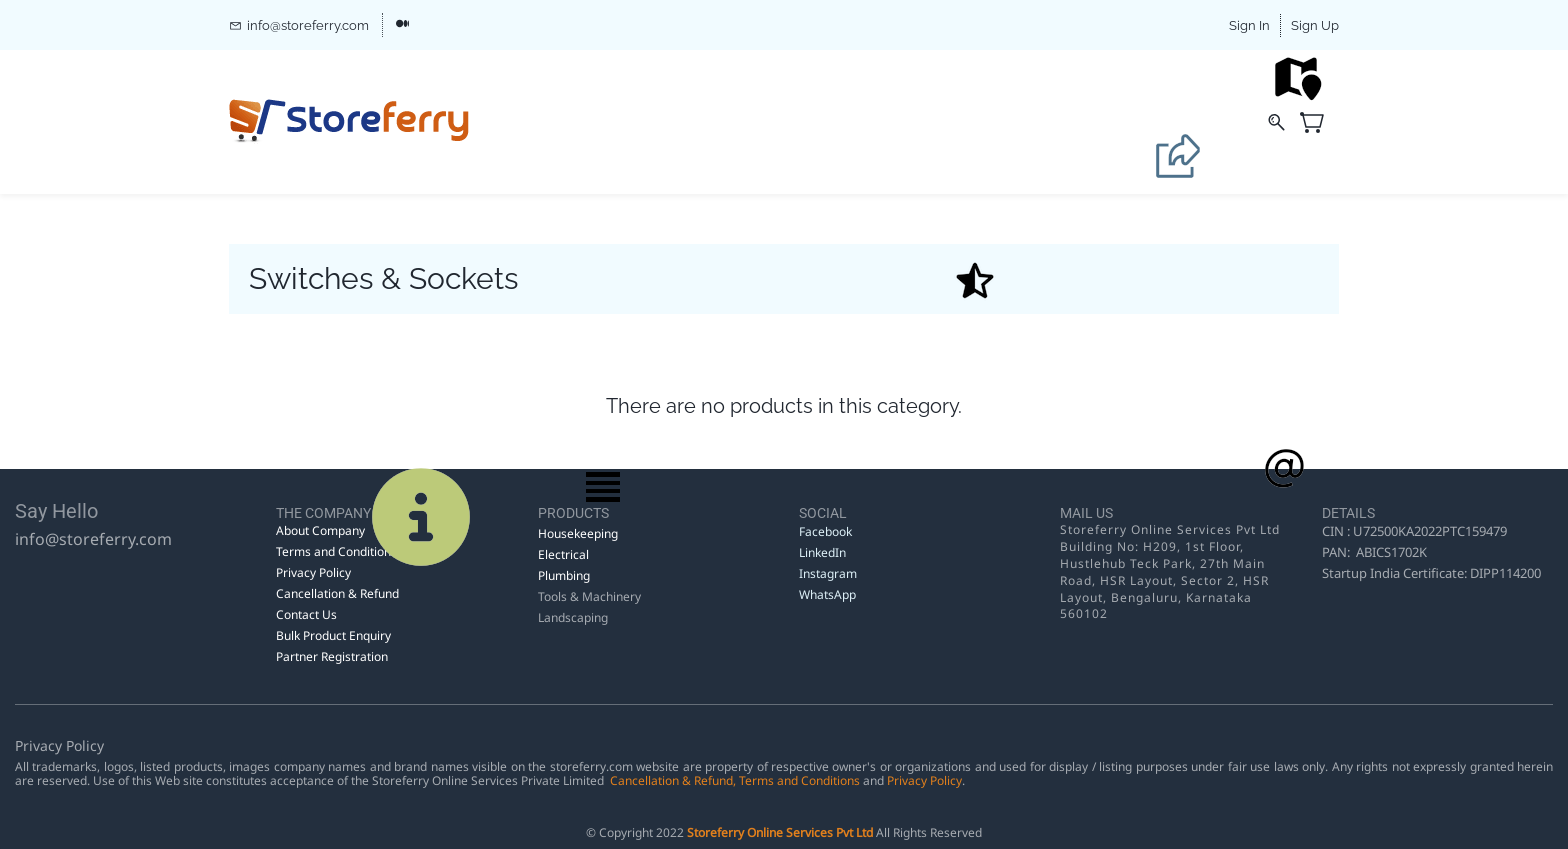 This screenshot has height=849, width=1568. I want to click on view content in headline or list format, so click(603, 487).